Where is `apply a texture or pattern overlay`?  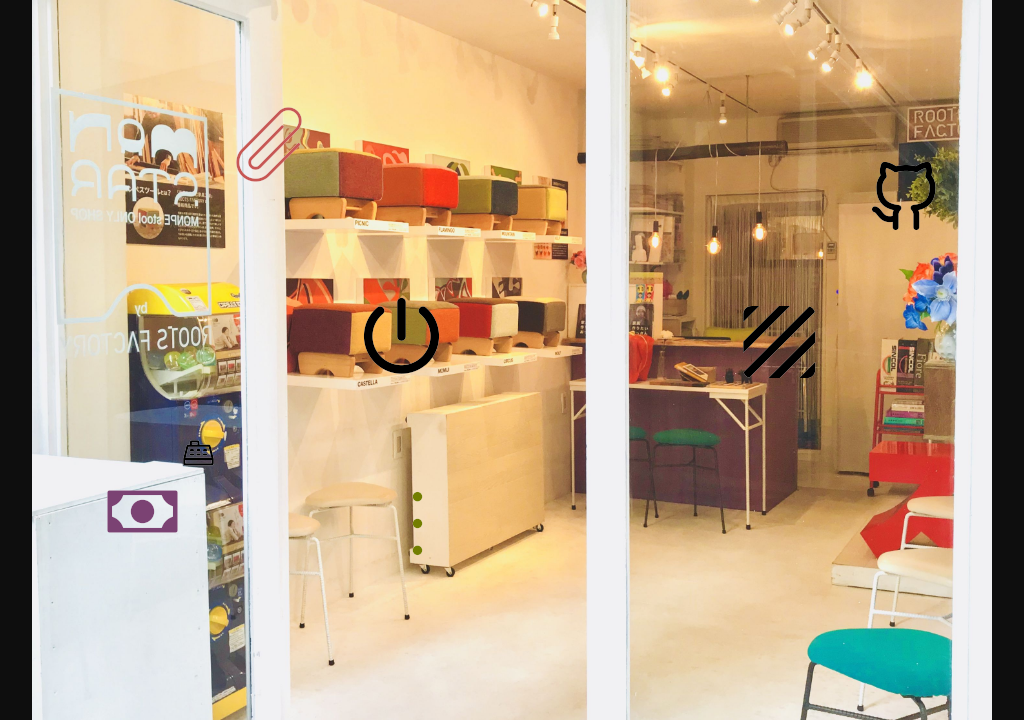 apply a texture or pattern overlay is located at coordinates (779, 342).